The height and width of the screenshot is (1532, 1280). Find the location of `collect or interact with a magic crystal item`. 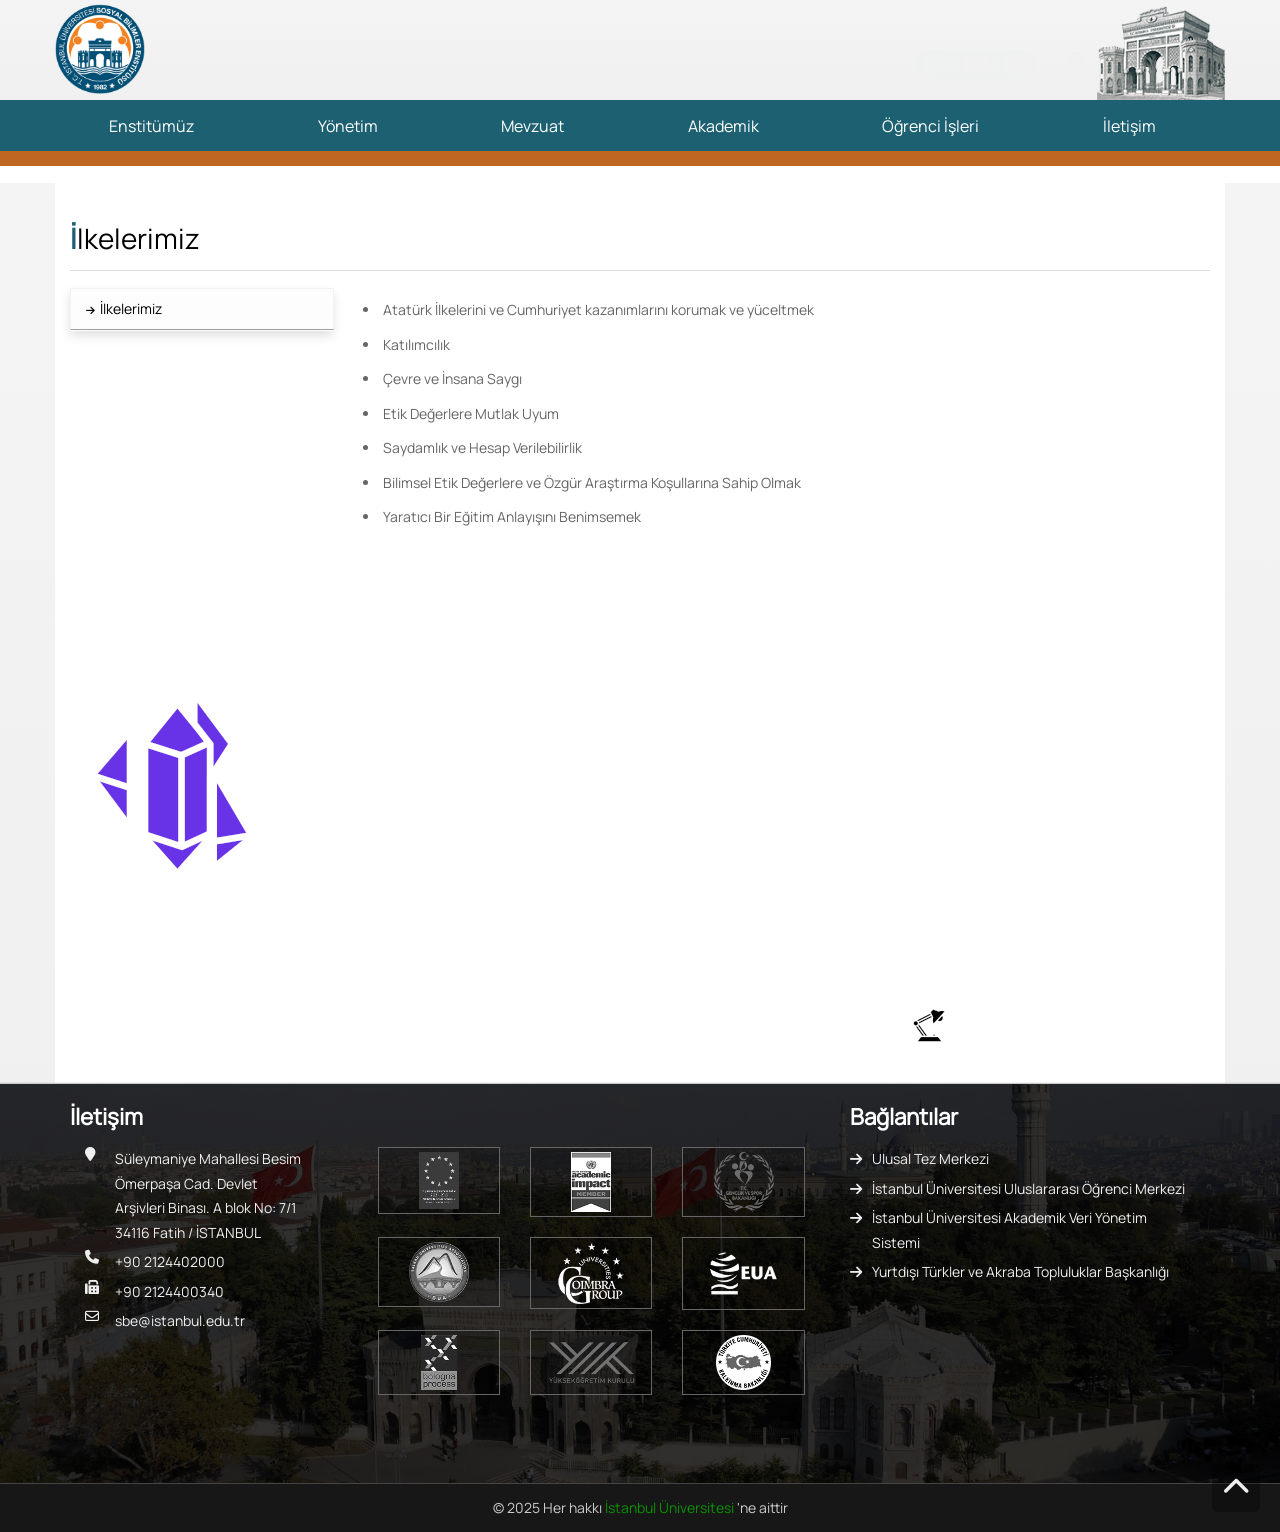

collect or interact with a magic crystal item is located at coordinates (174, 784).